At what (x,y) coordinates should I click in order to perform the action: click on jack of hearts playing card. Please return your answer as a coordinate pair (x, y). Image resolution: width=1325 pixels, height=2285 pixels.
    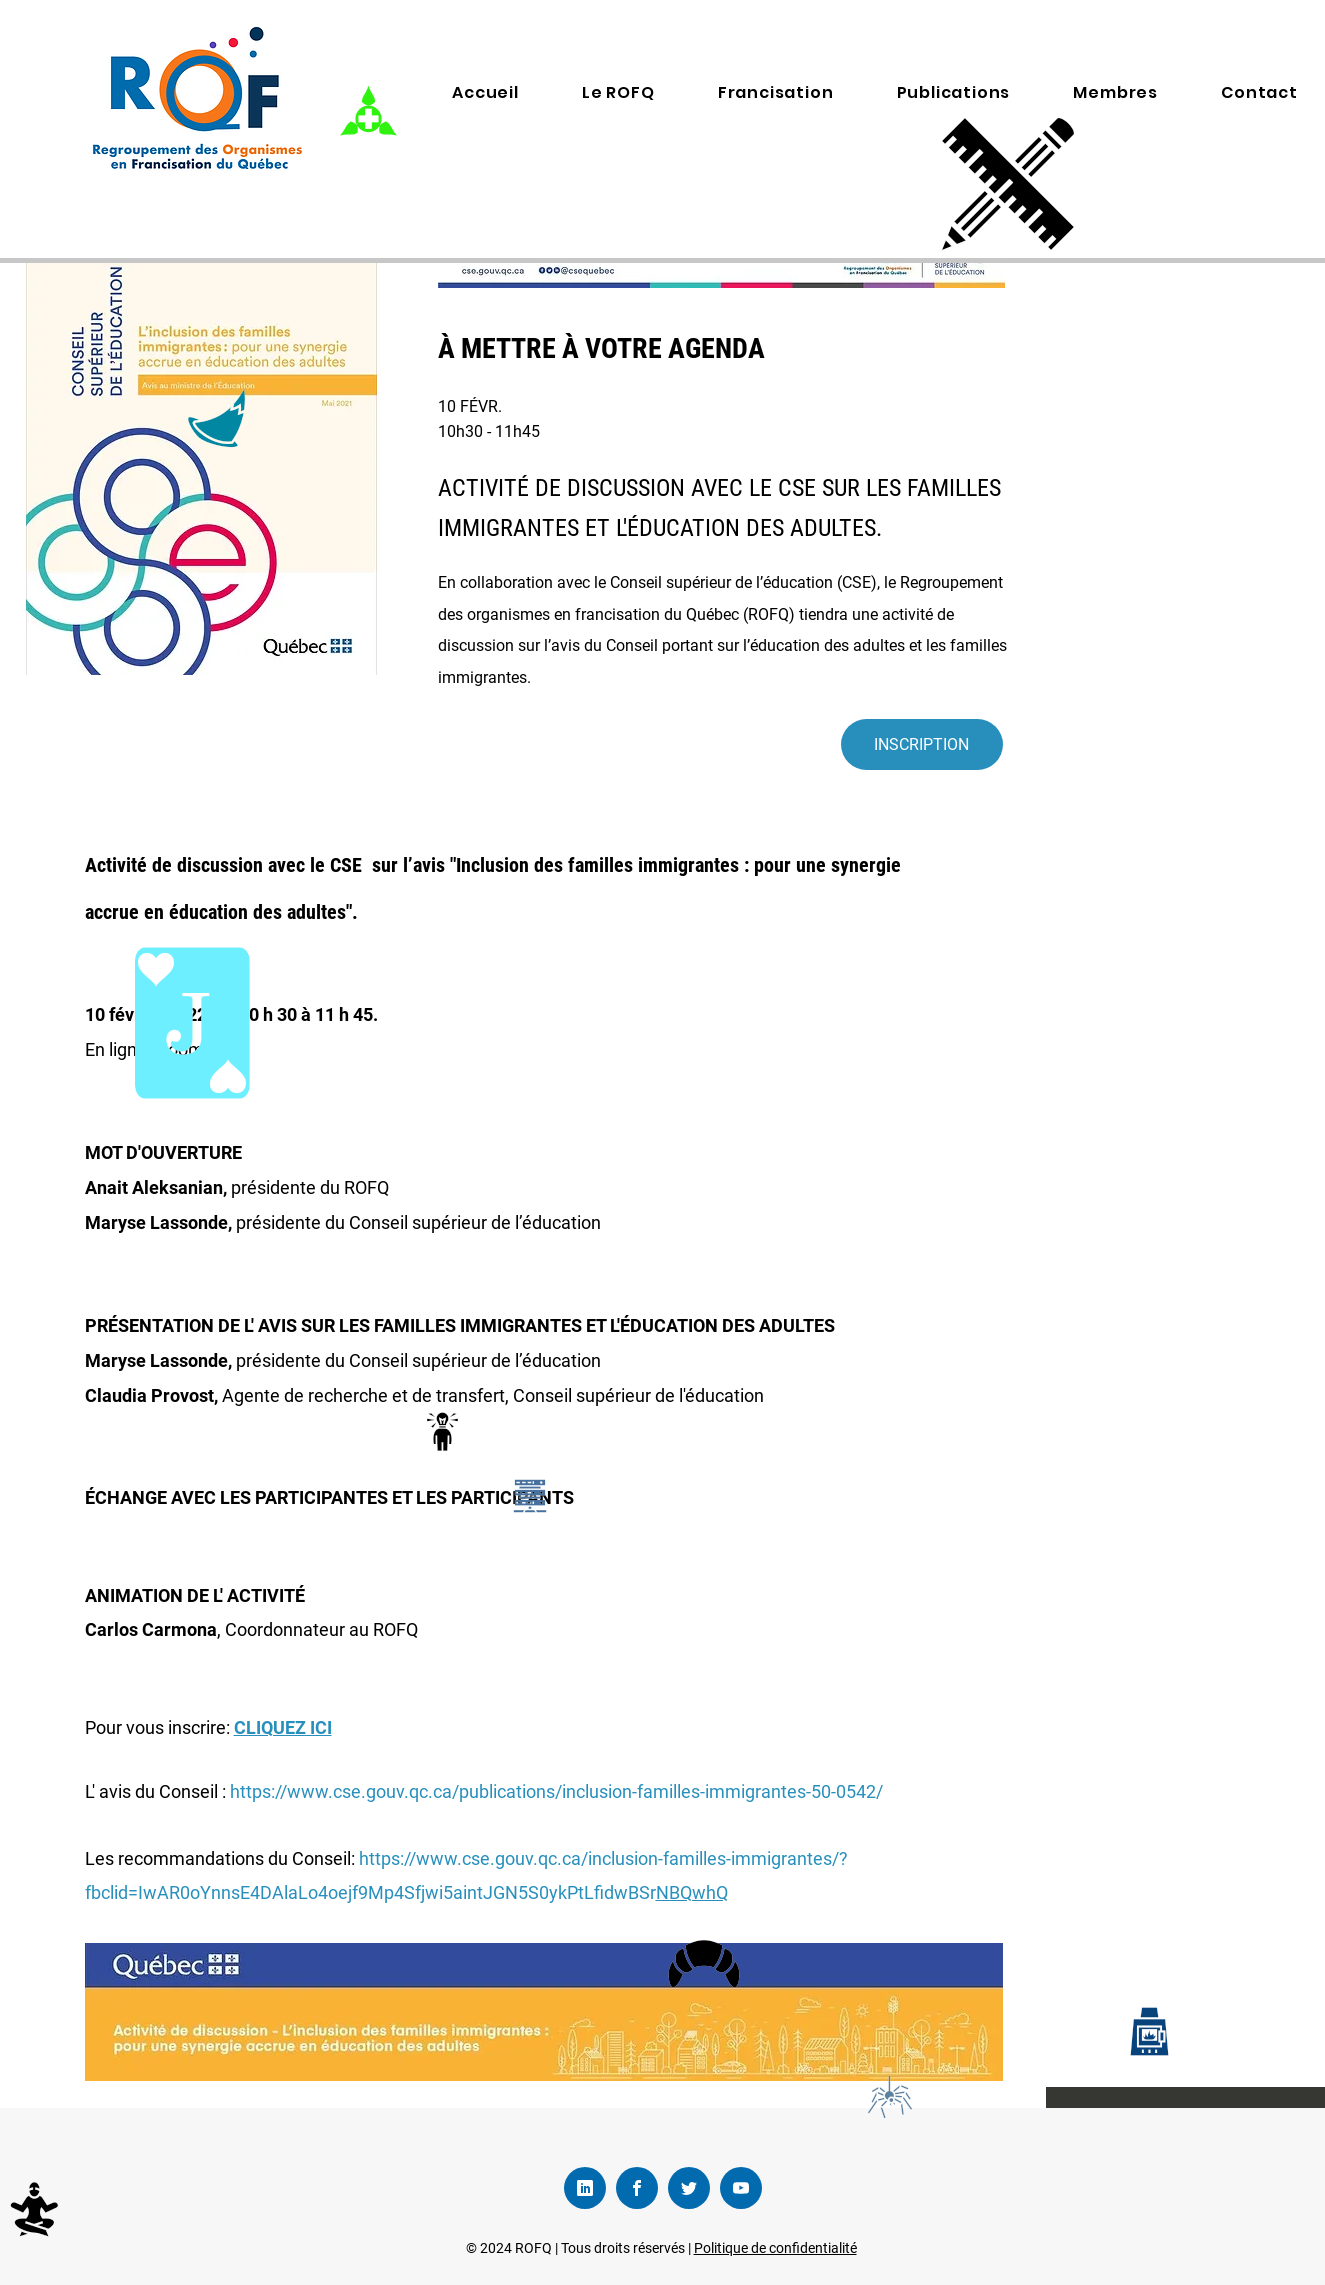
    Looking at the image, I should click on (192, 1023).